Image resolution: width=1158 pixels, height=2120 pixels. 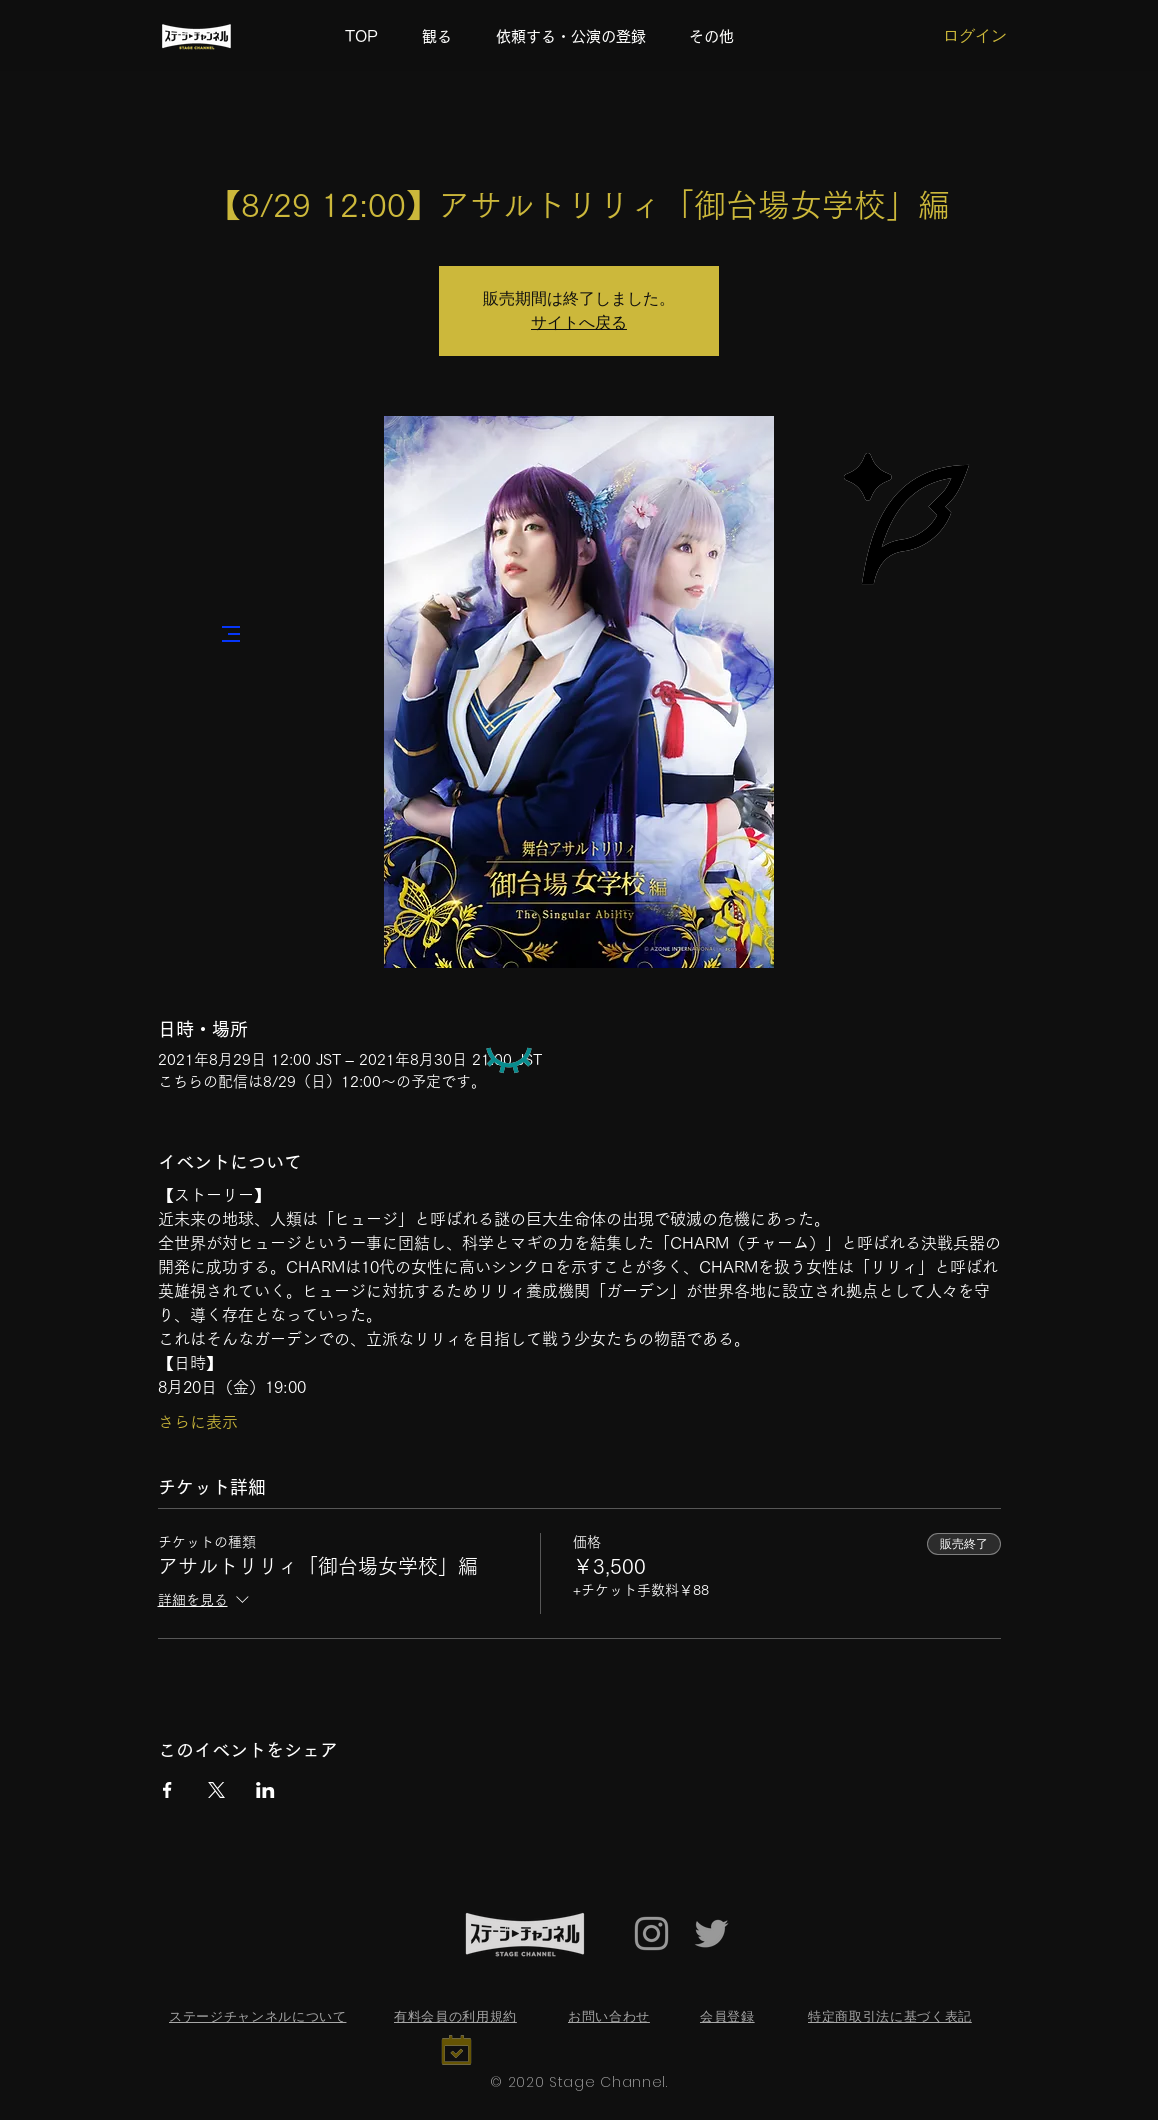 I want to click on open navigation menu, so click(x=231, y=634).